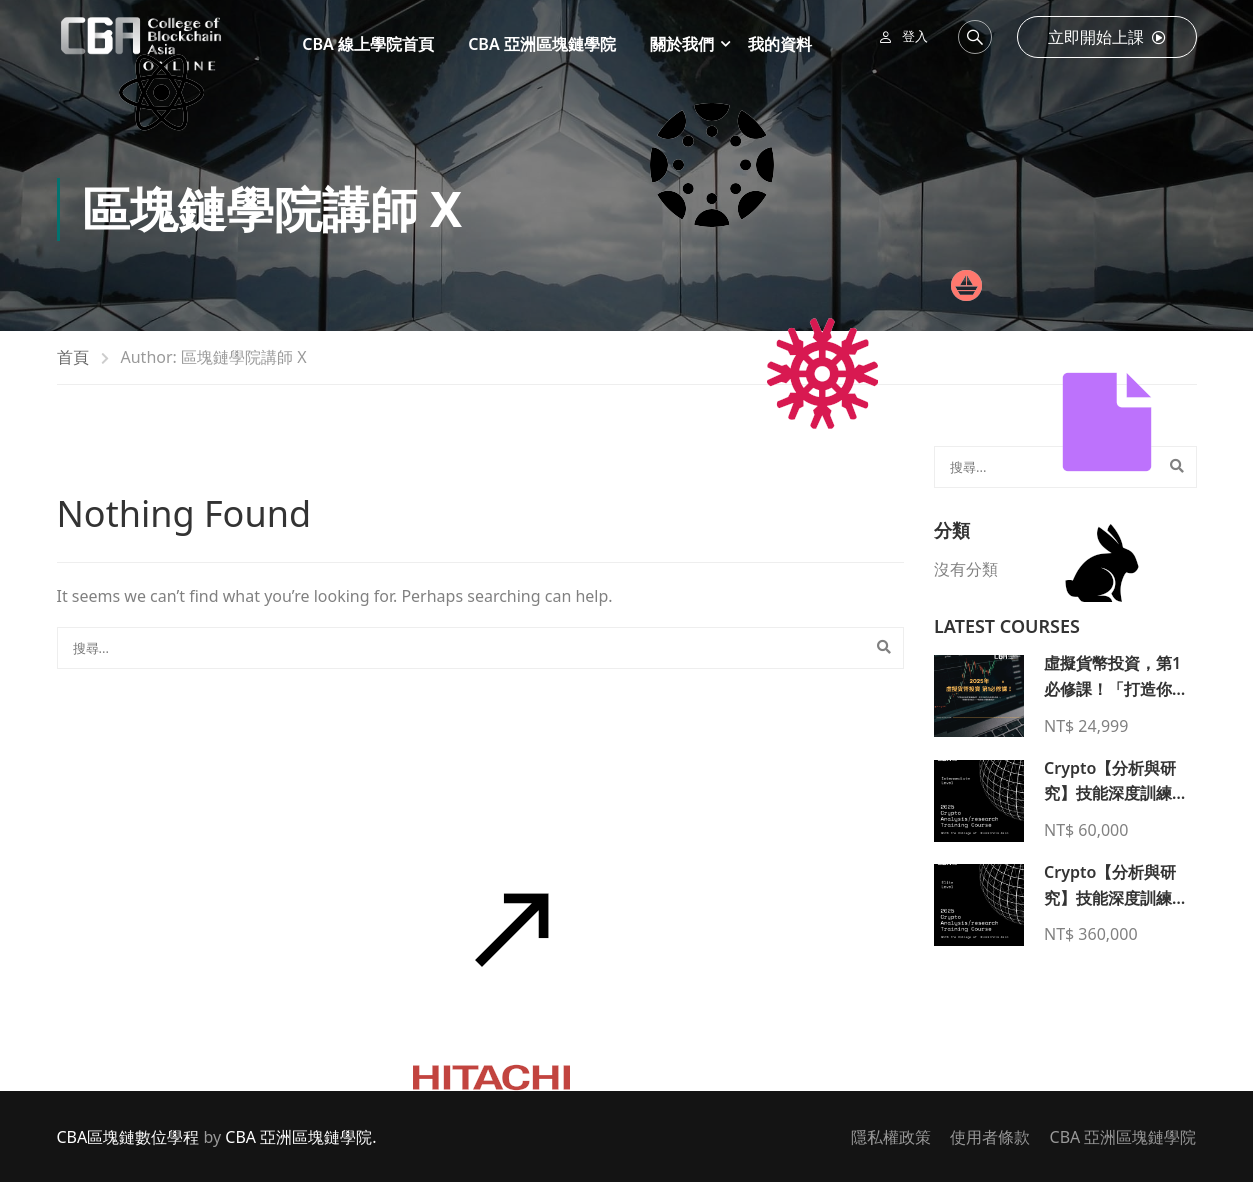  Describe the element at coordinates (491, 1077) in the screenshot. I see `hitachi brand logo` at that location.